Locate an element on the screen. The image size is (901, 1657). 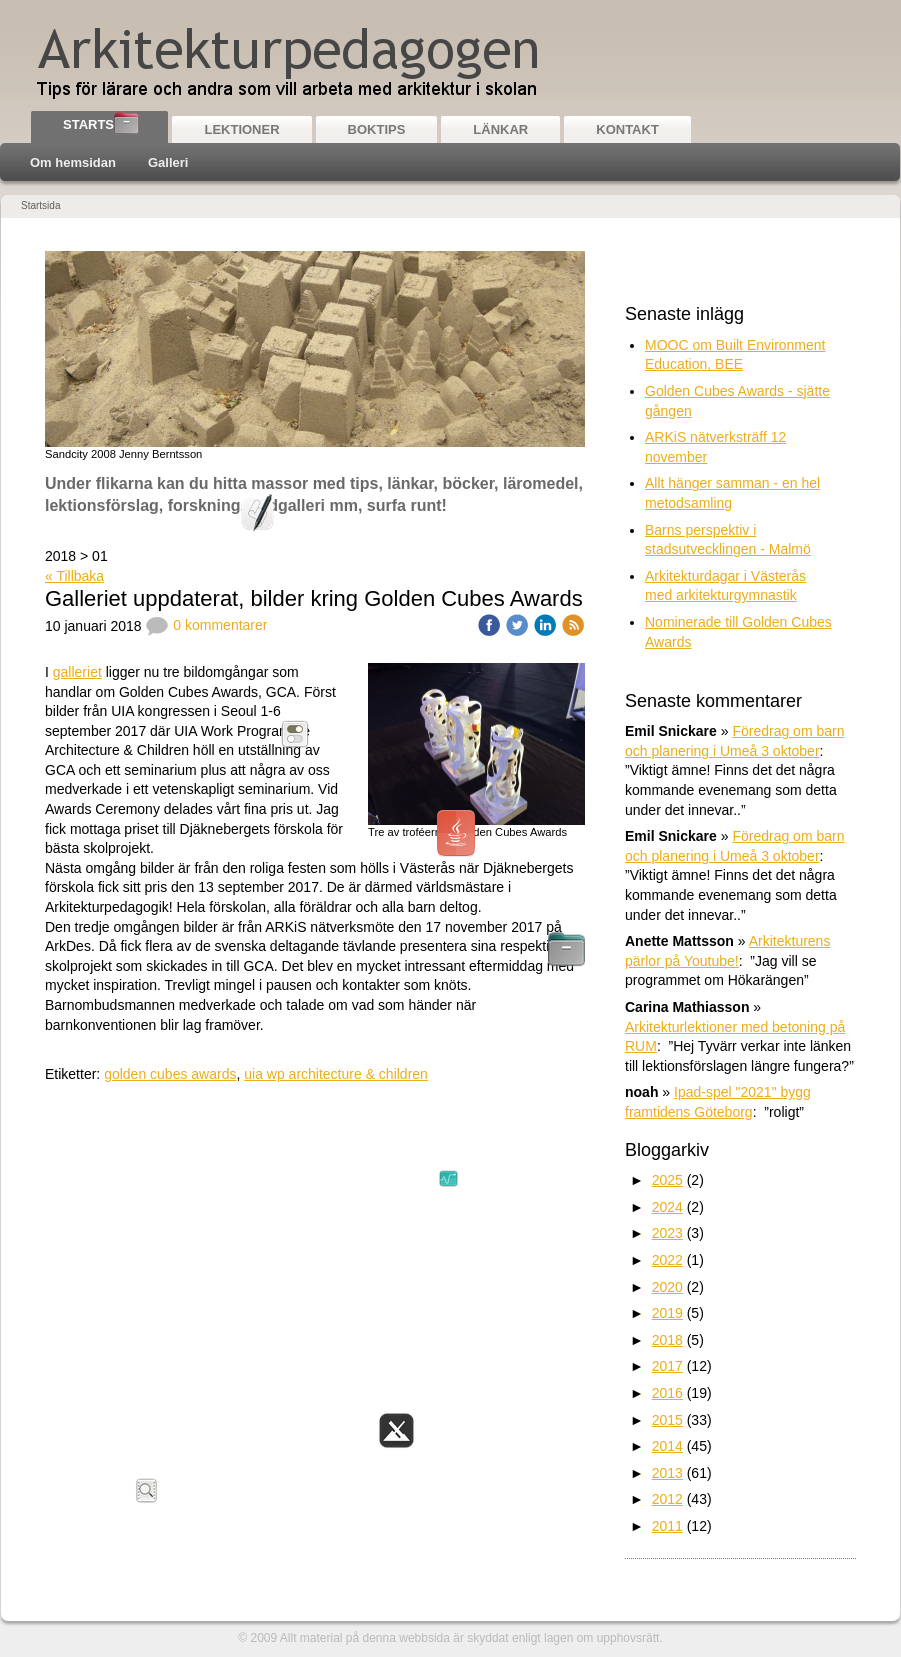
open file manager application is located at coordinates (566, 948).